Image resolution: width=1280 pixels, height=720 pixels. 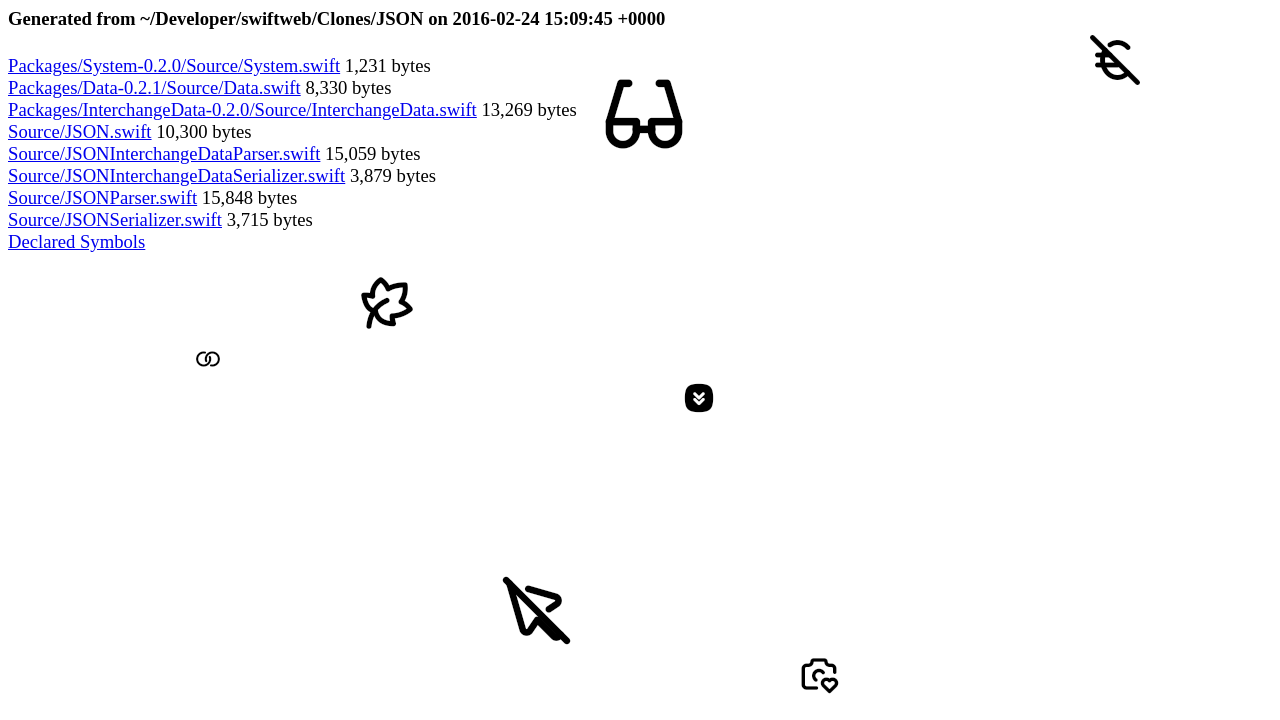 What do you see at coordinates (536, 610) in the screenshot?
I see `cursor or pointer interaction disabled` at bounding box center [536, 610].